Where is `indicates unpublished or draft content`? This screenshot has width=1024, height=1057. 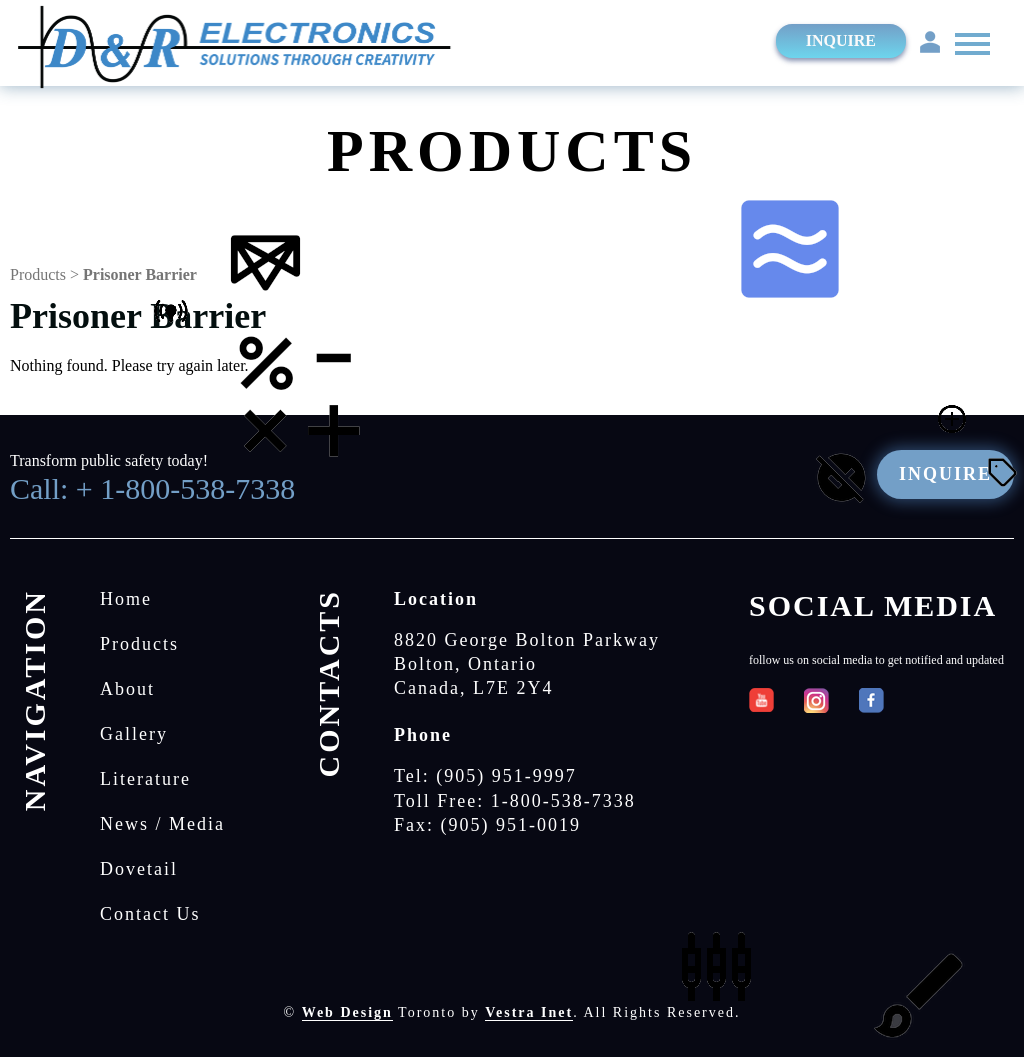
indicates unpublished or draft content is located at coordinates (841, 477).